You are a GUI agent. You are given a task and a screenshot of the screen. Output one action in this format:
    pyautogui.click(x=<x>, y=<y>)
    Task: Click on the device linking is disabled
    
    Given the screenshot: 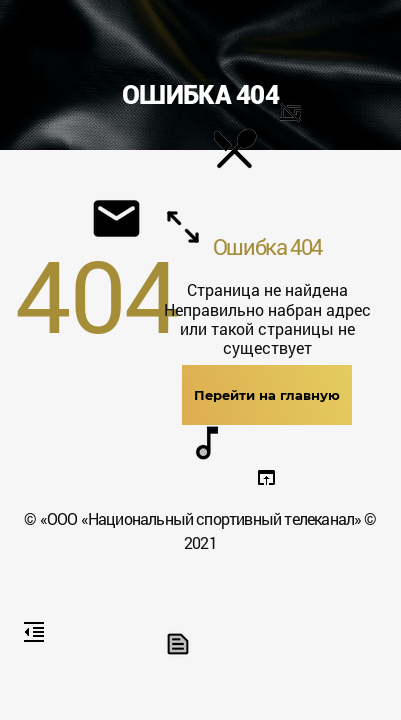 What is the action you would take?
    pyautogui.click(x=291, y=113)
    